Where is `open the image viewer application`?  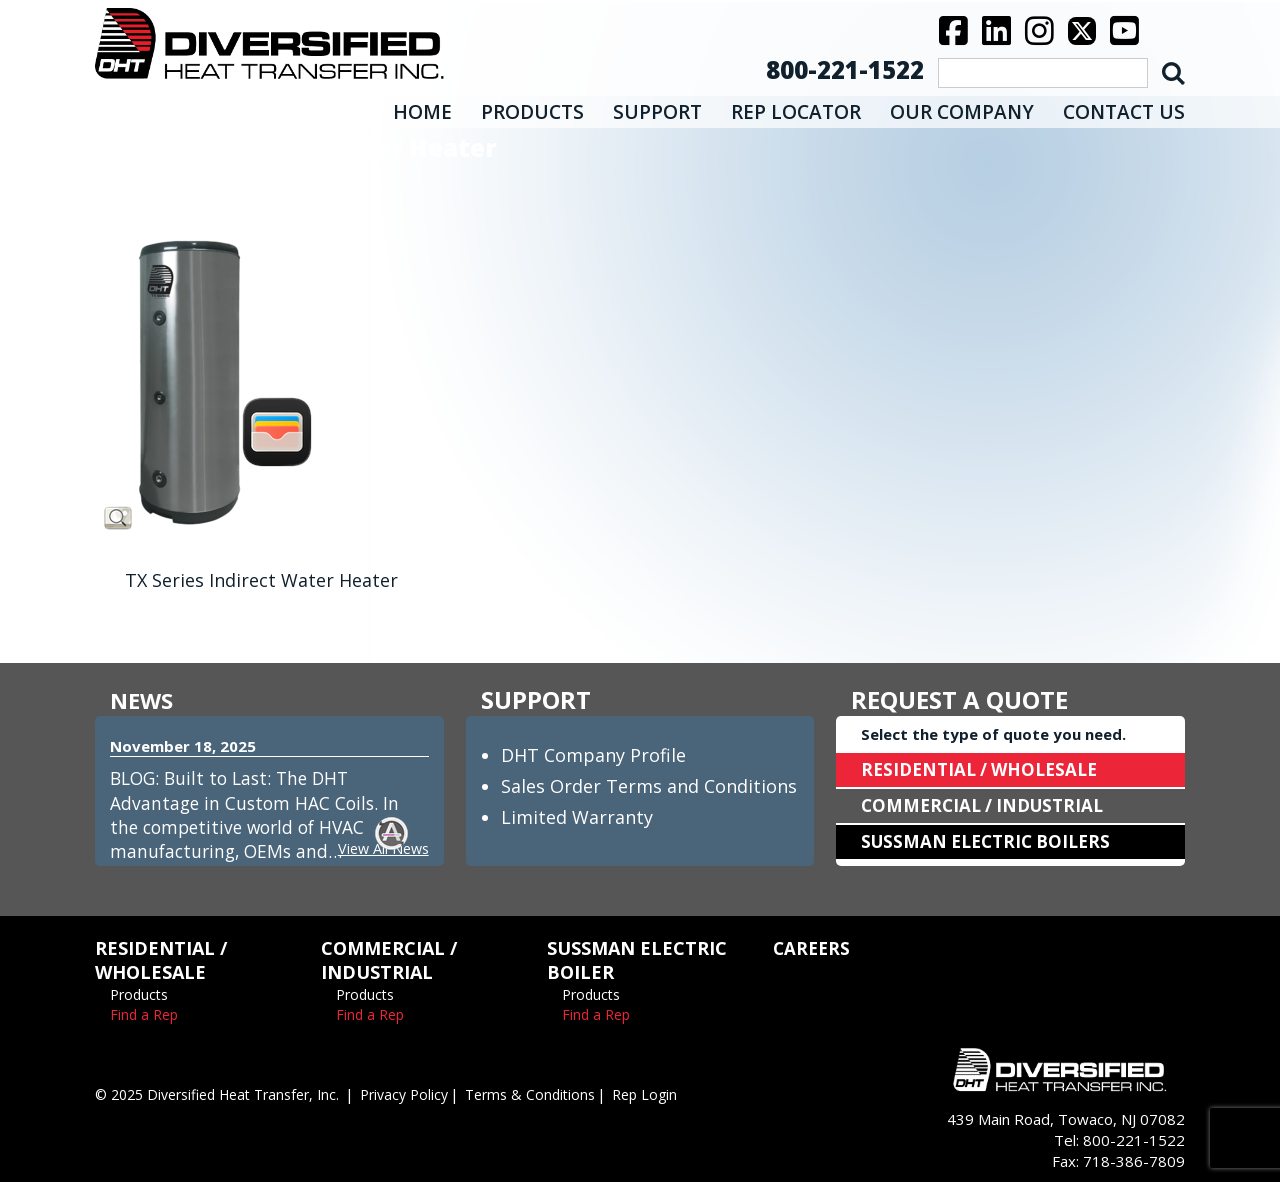 open the image viewer application is located at coordinates (118, 518).